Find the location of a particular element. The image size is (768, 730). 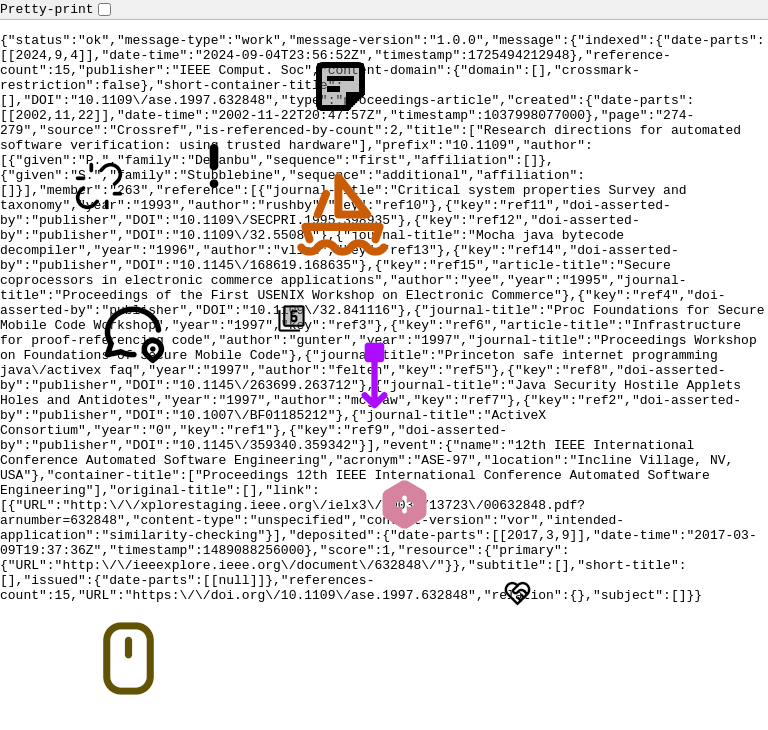

add a new item or module is located at coordinates (404, 504).